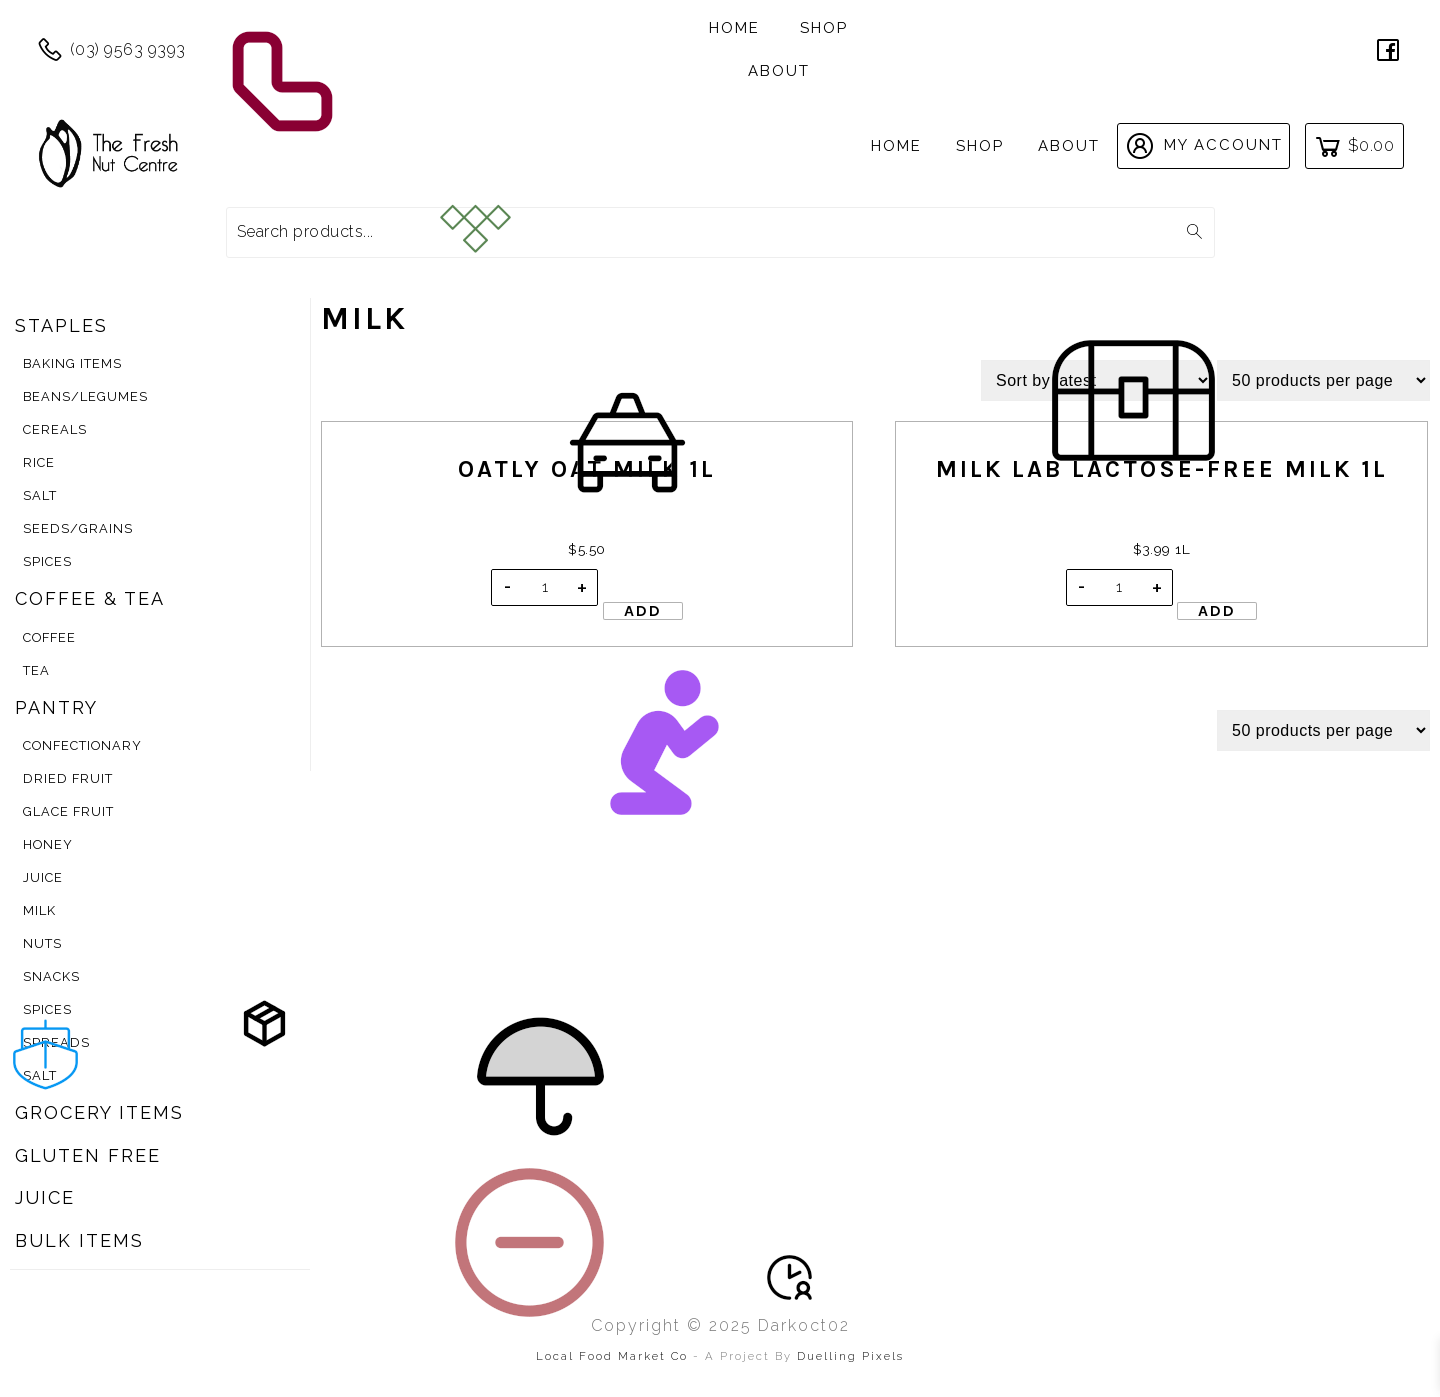 This screenshot has width=1440, height=1397. What do you see at coordinates (627, 450) in the screenshot?
I see `request a taxi or cab ride` at bounding box center [627, 450].